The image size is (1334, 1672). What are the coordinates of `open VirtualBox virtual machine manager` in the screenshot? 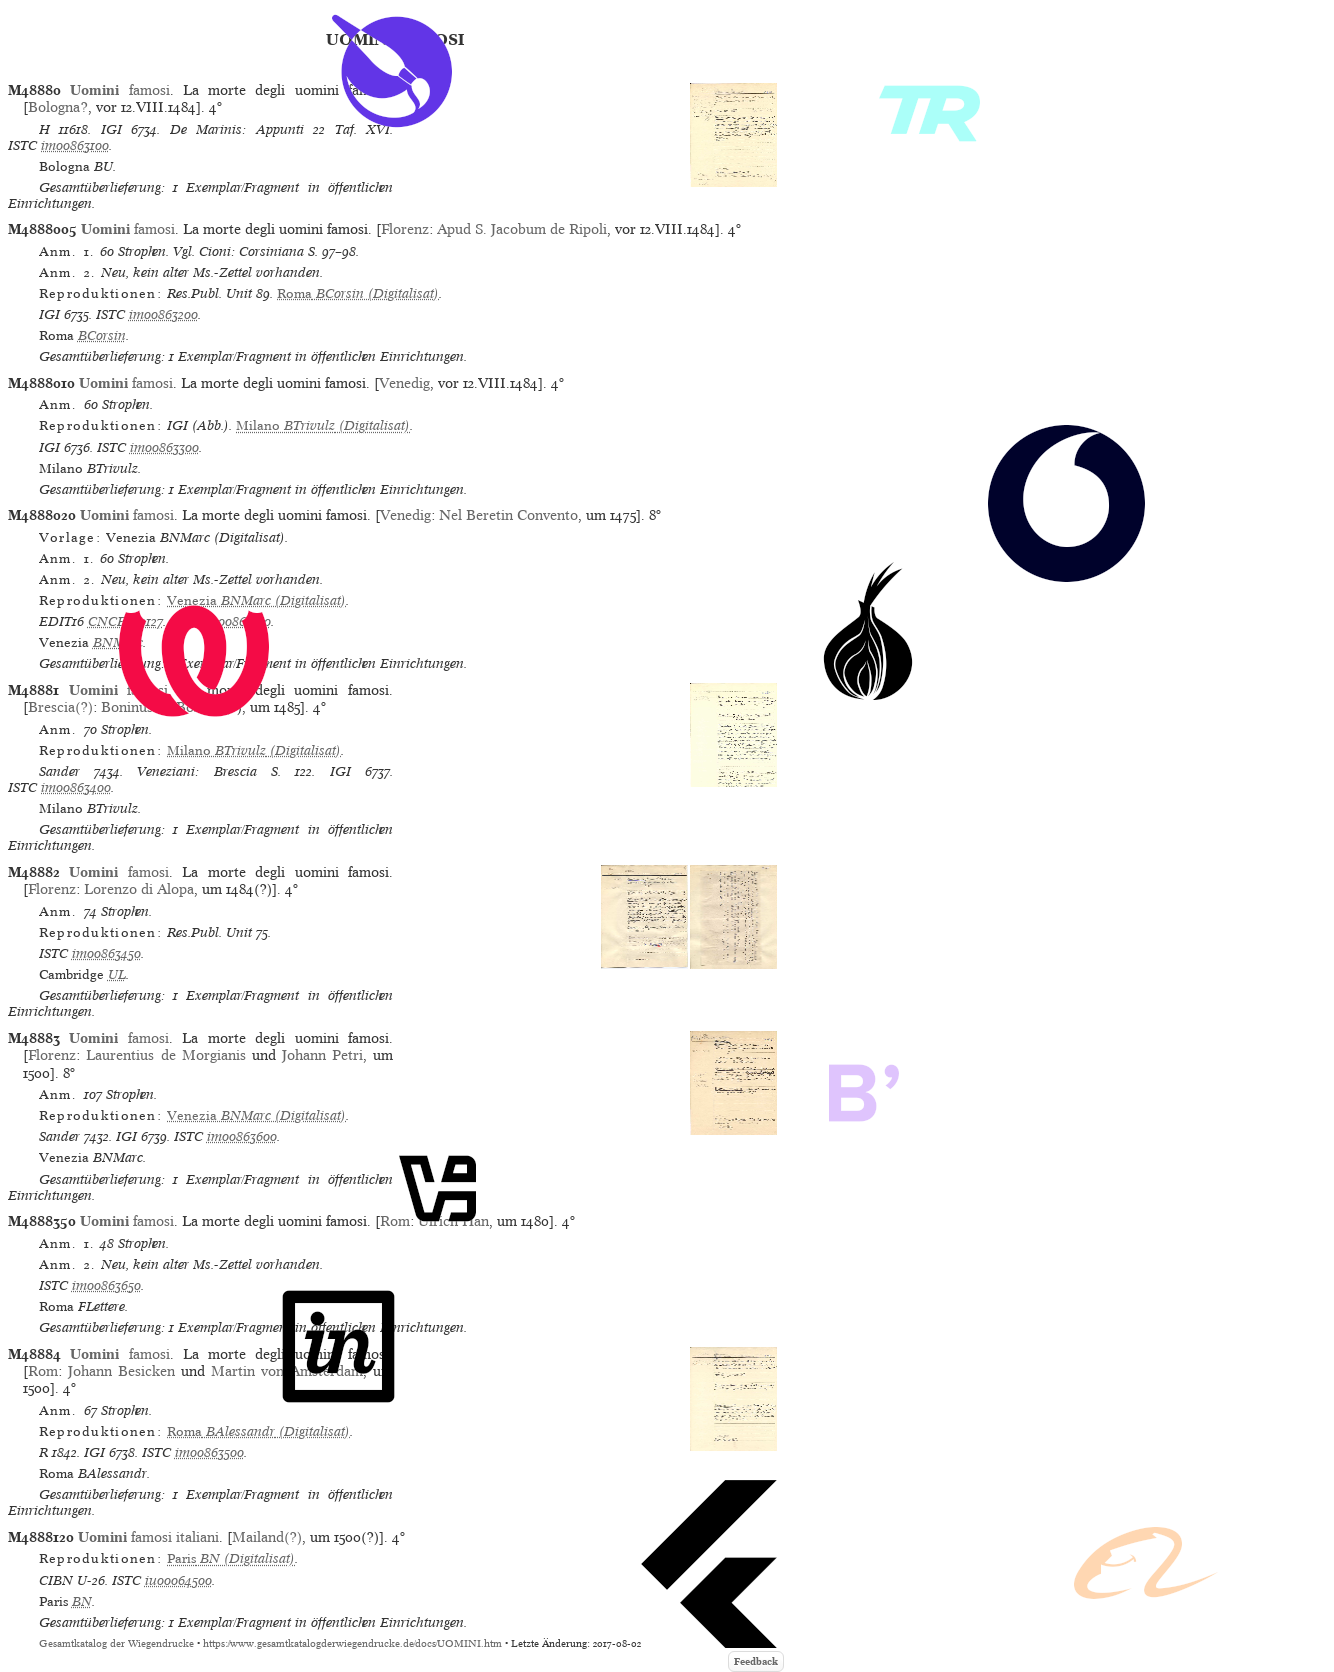 It's located at (437, 1188).